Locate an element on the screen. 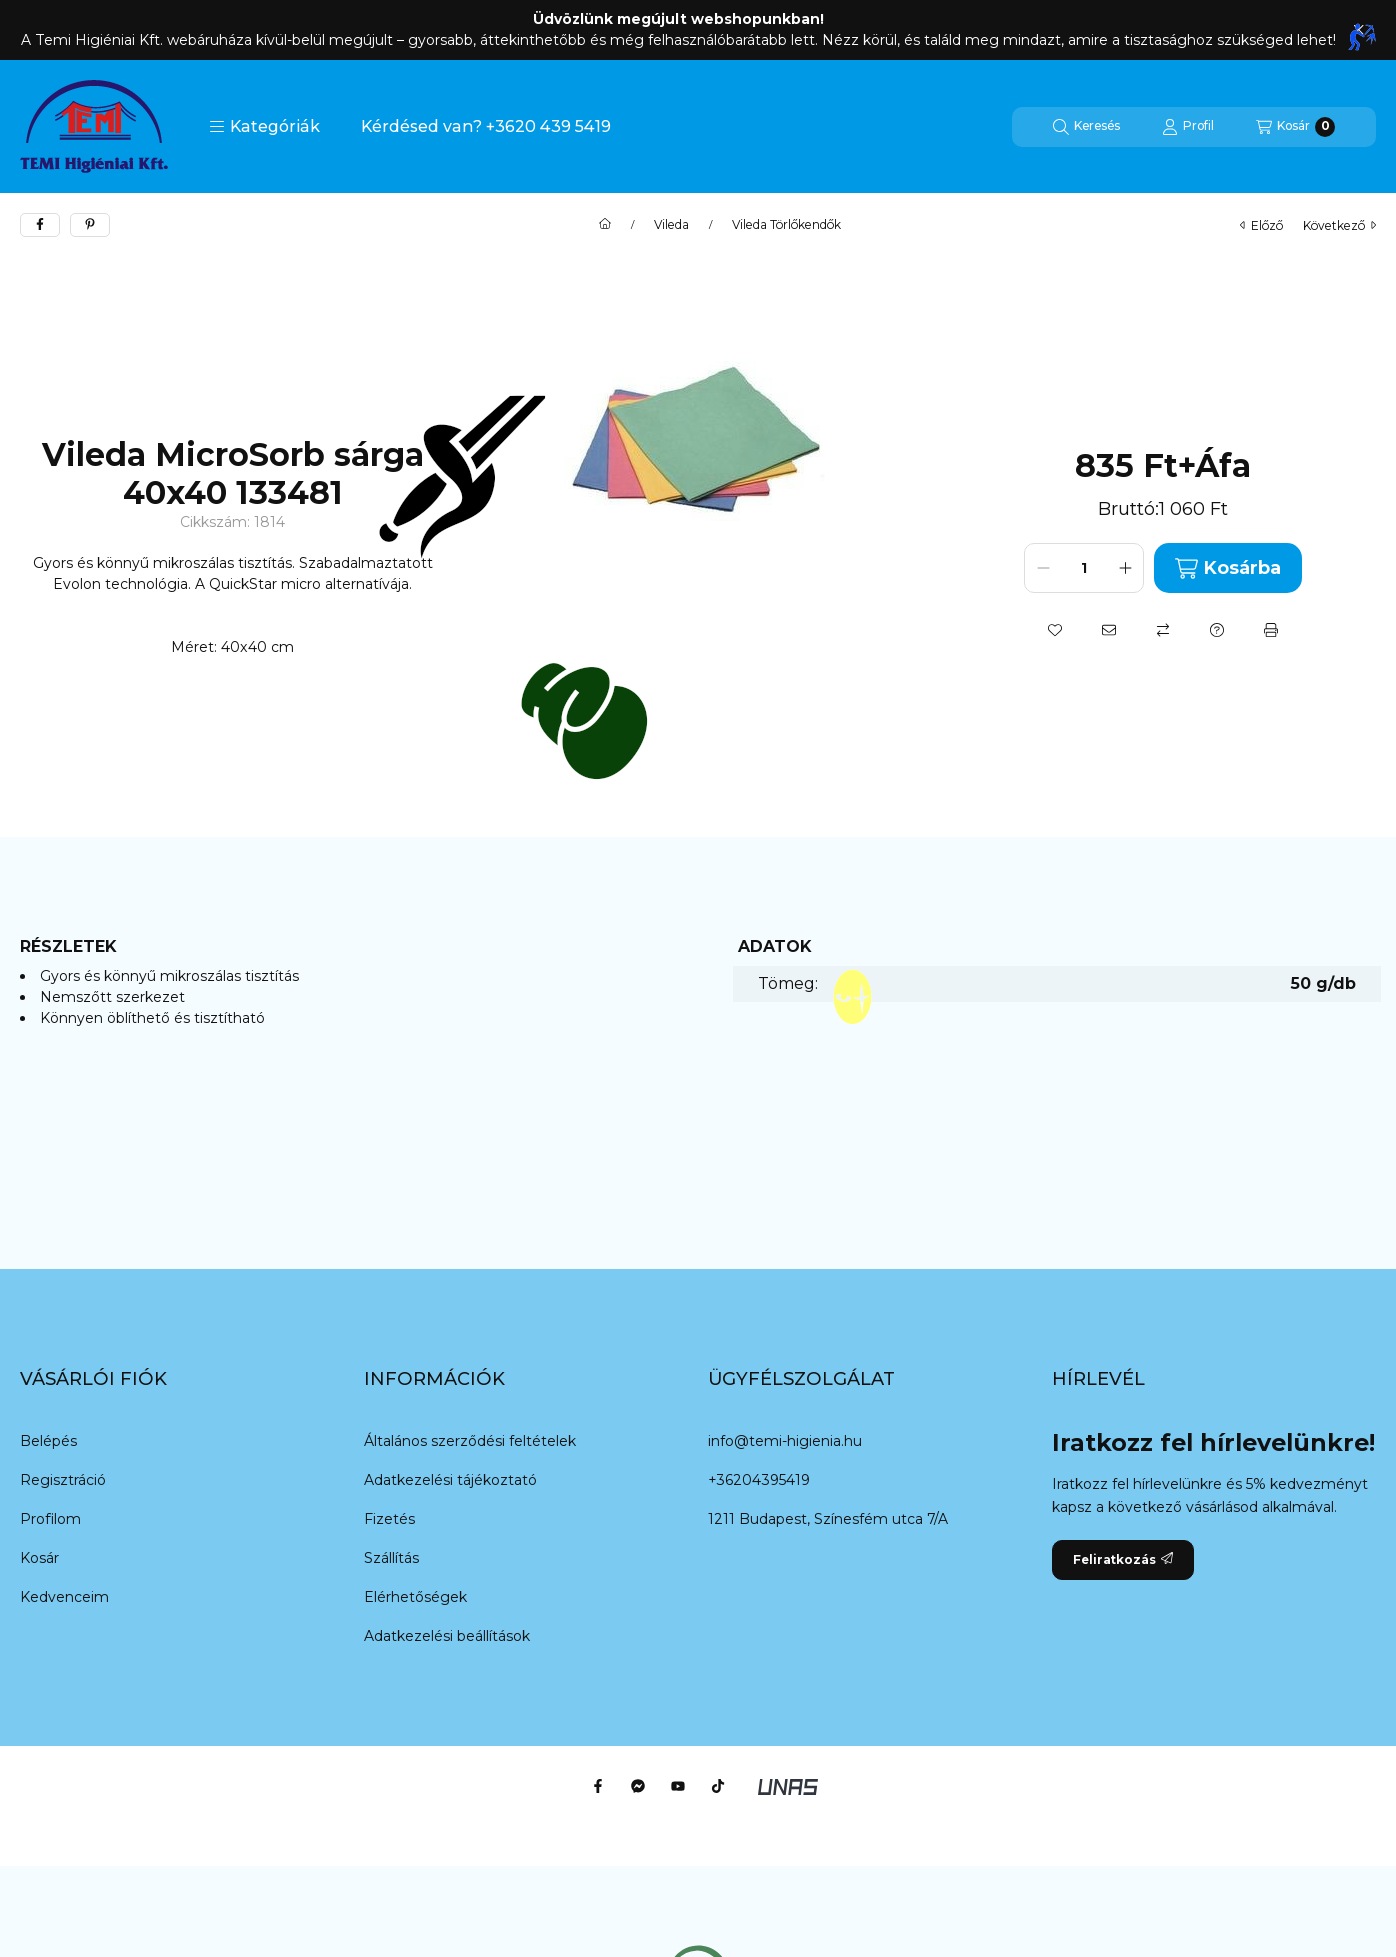 The width and height of the screenshot is (1396, 1957). access mining or resource gathering features is located at coordinates (1362, 37).